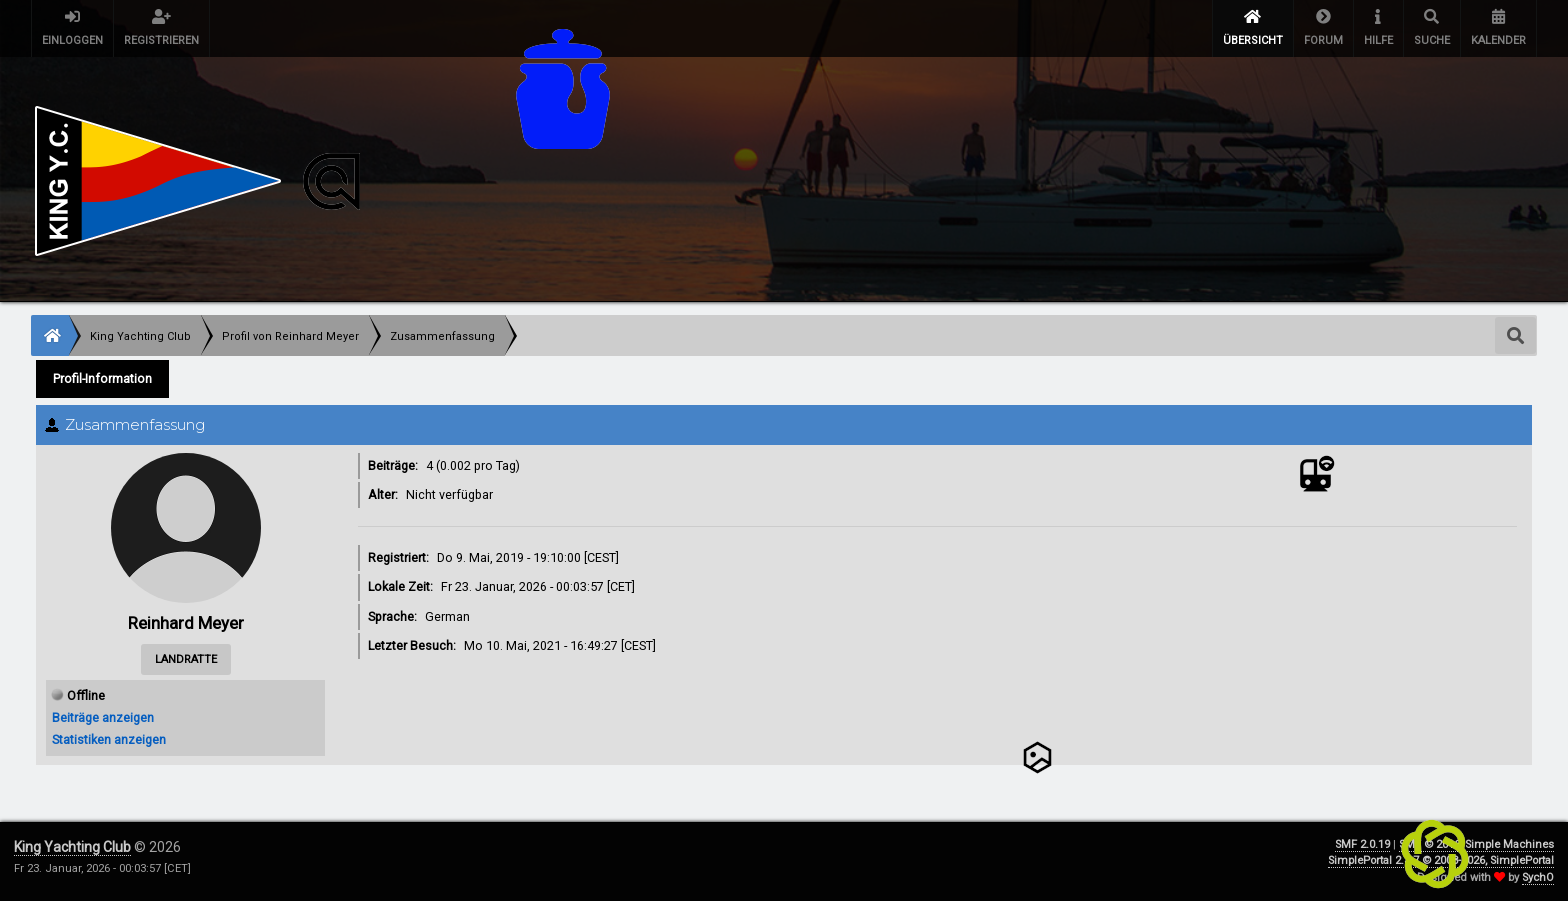 This screenshot has width=1568, height=901. I want to click on indicates wifi availability on subway or transit, so click(1315, 474).